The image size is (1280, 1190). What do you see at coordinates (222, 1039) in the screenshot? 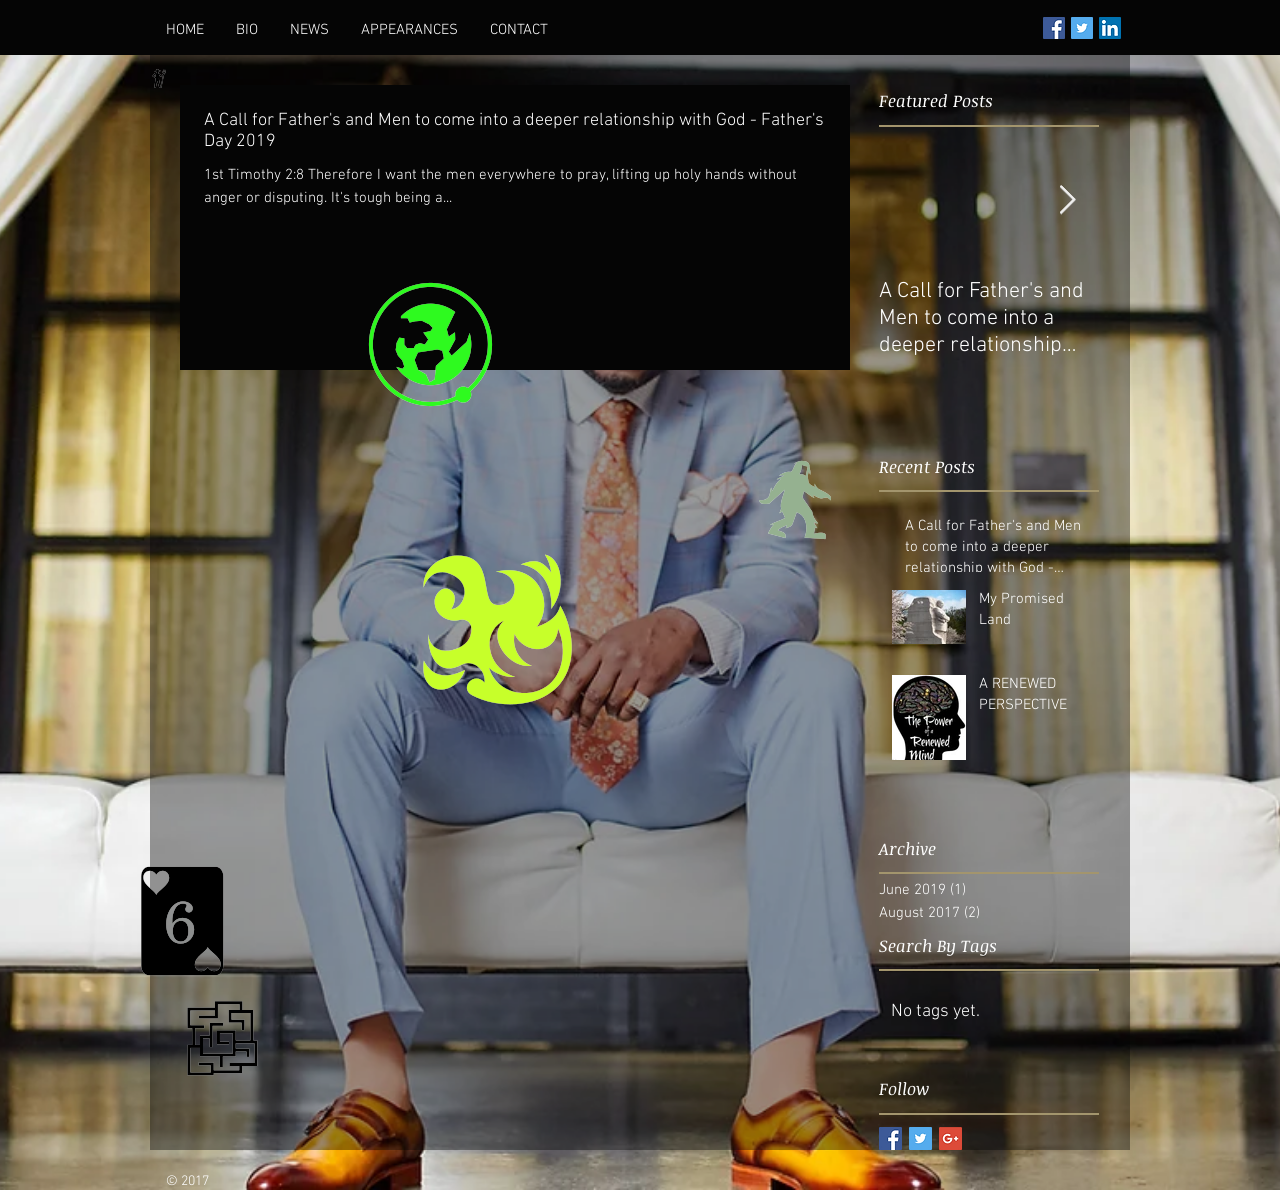
I see `access puzzle or maze game` at bounding box center [222, 1039].